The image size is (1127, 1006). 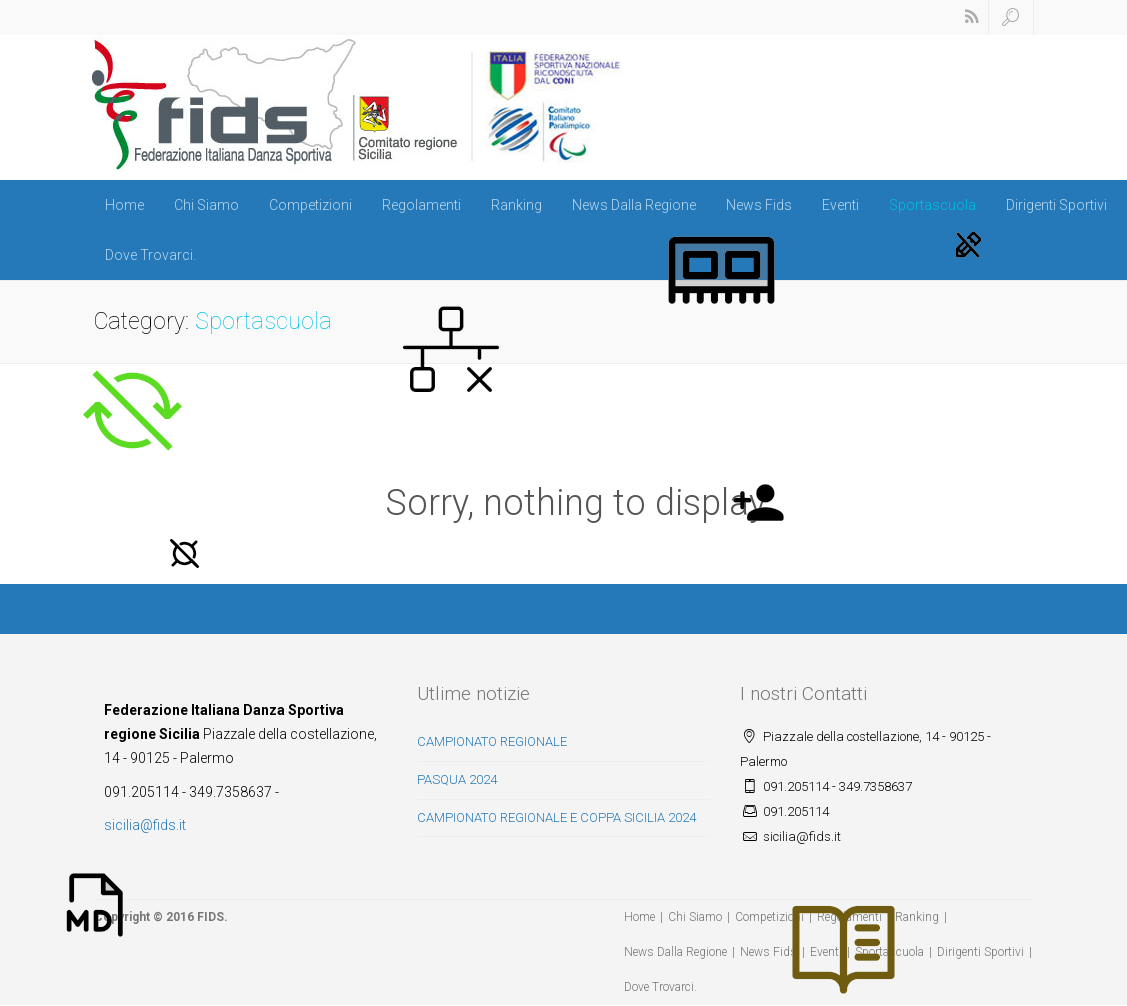 What do you see at coordinates (184, 553) in the screenshot?
I see `disable currency or payment features` at bounding box center [184, 553].